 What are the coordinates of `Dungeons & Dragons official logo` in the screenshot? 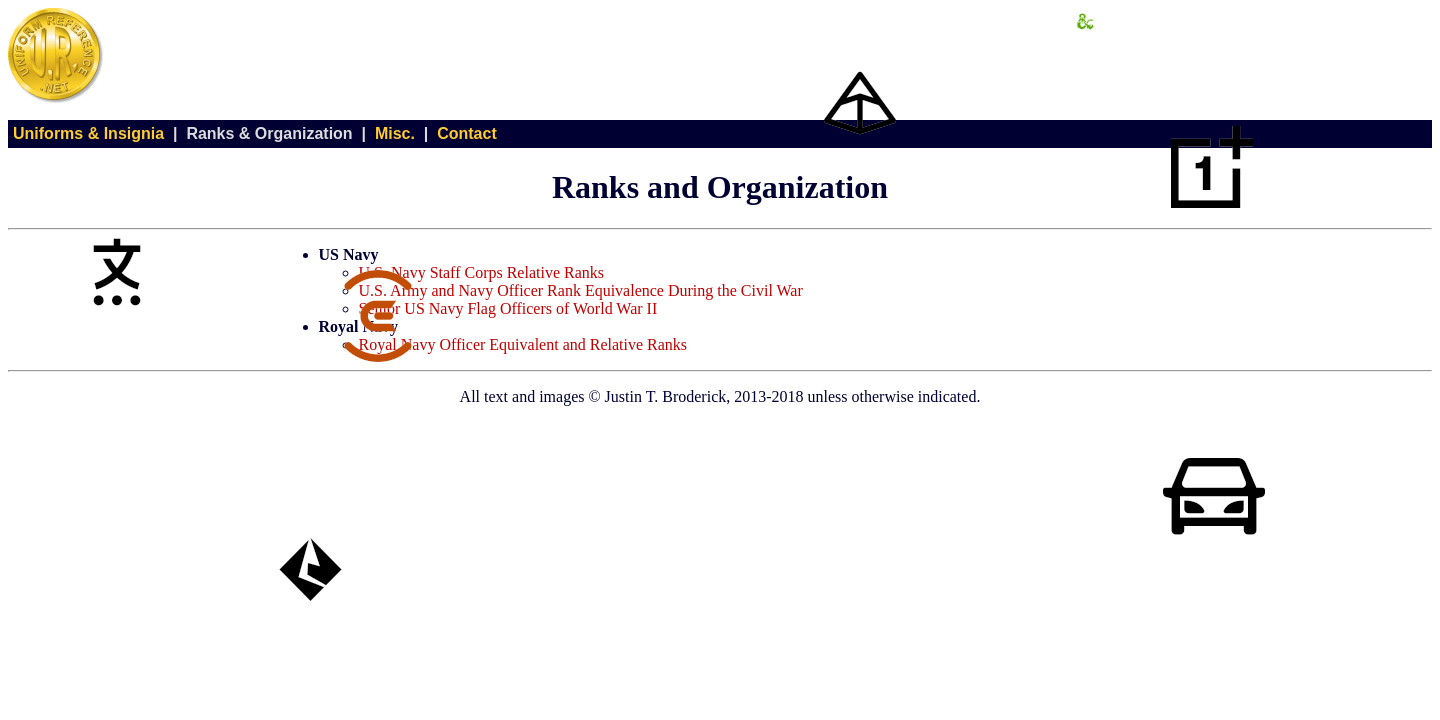 It's located at (1085, 21).